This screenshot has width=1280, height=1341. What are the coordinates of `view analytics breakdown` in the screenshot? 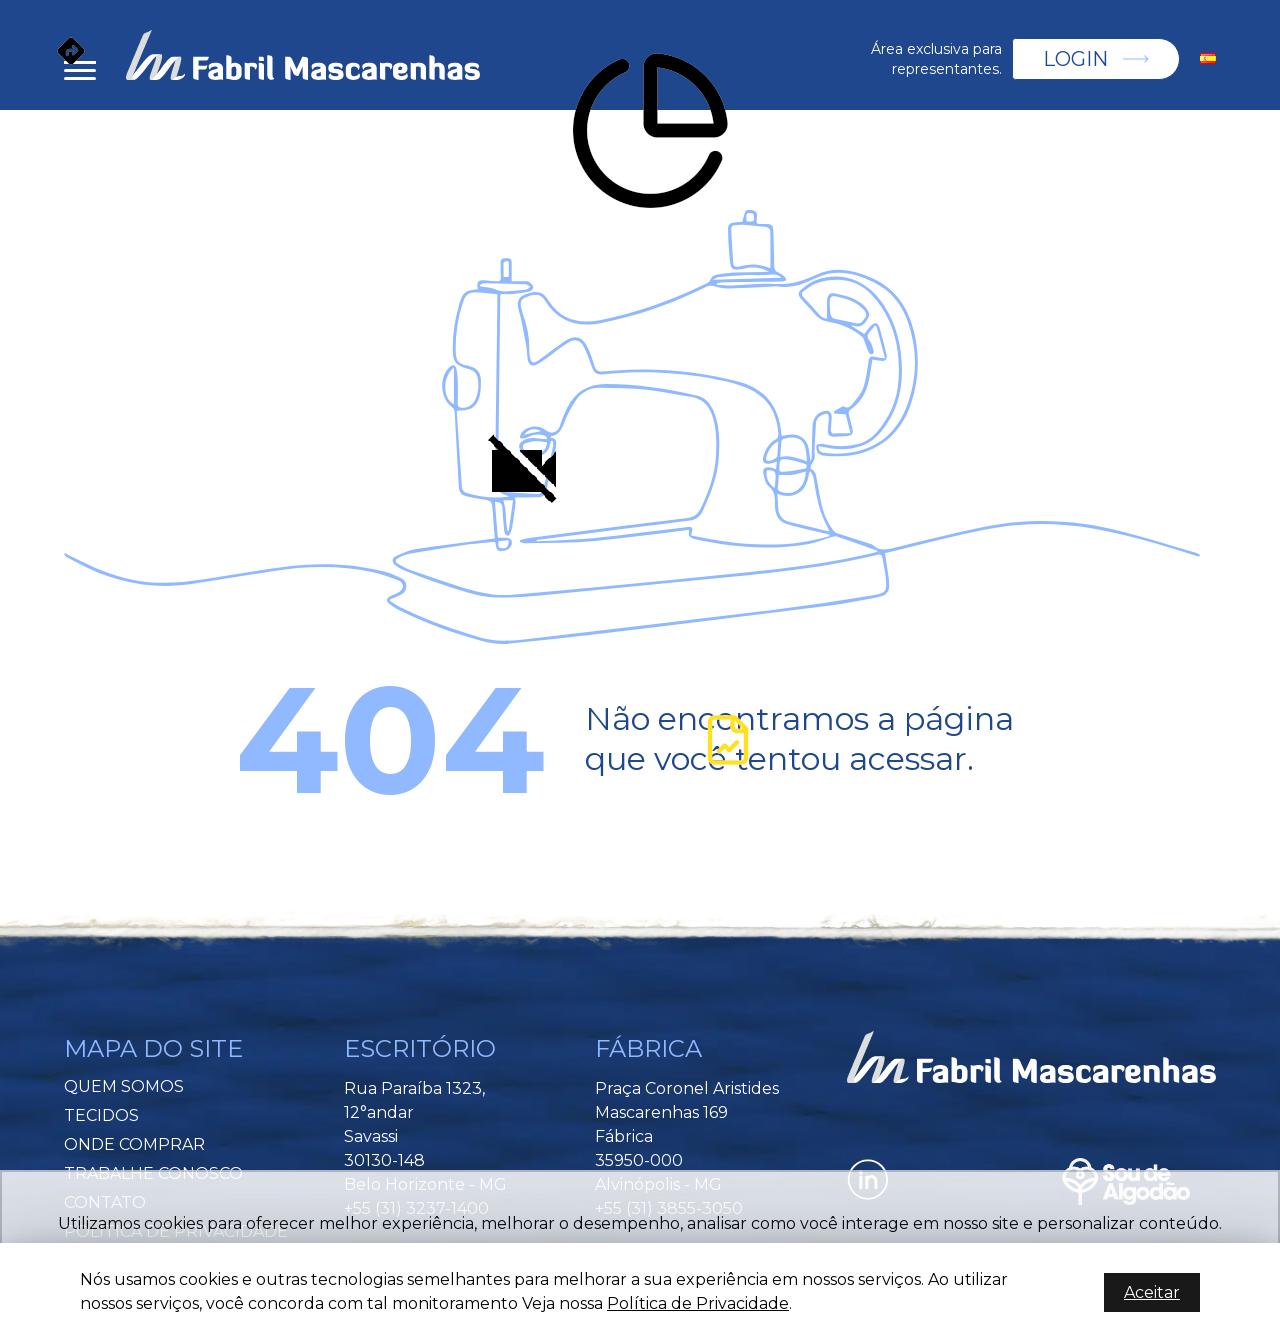 It's located at (650, 130).